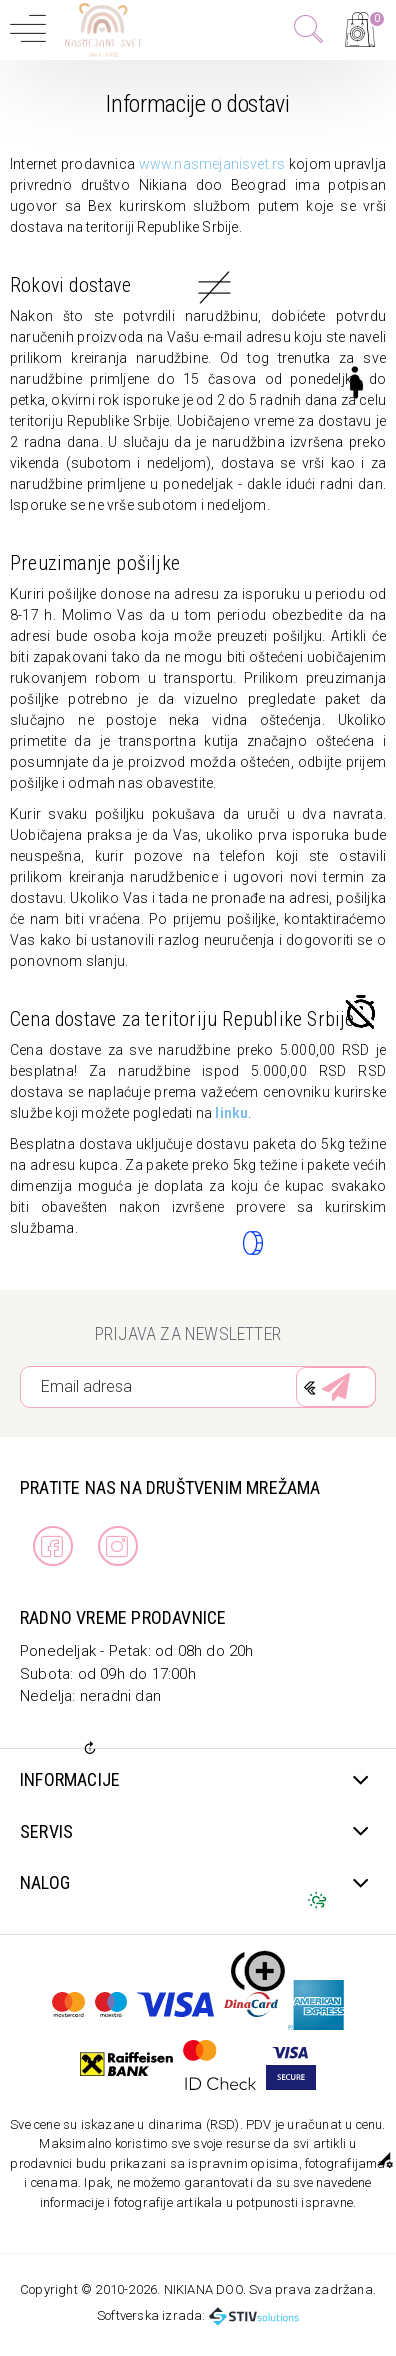 This screenshot has width=396, height=2356. I want to click on indicates values are not equal or mismatched, so click(214, 287).